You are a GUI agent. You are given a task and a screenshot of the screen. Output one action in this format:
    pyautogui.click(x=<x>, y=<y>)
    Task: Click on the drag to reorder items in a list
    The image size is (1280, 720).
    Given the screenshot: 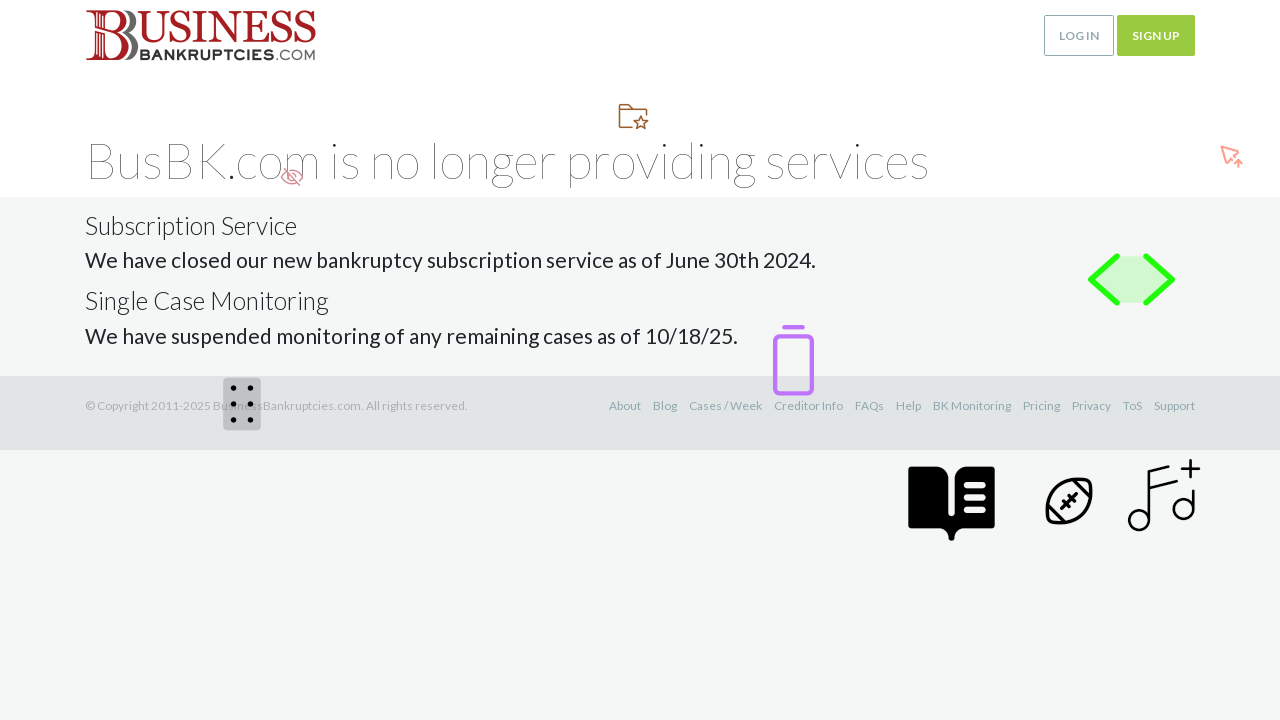 What is the action you would take?
    pyautogui.click(x=242, y=404)
    